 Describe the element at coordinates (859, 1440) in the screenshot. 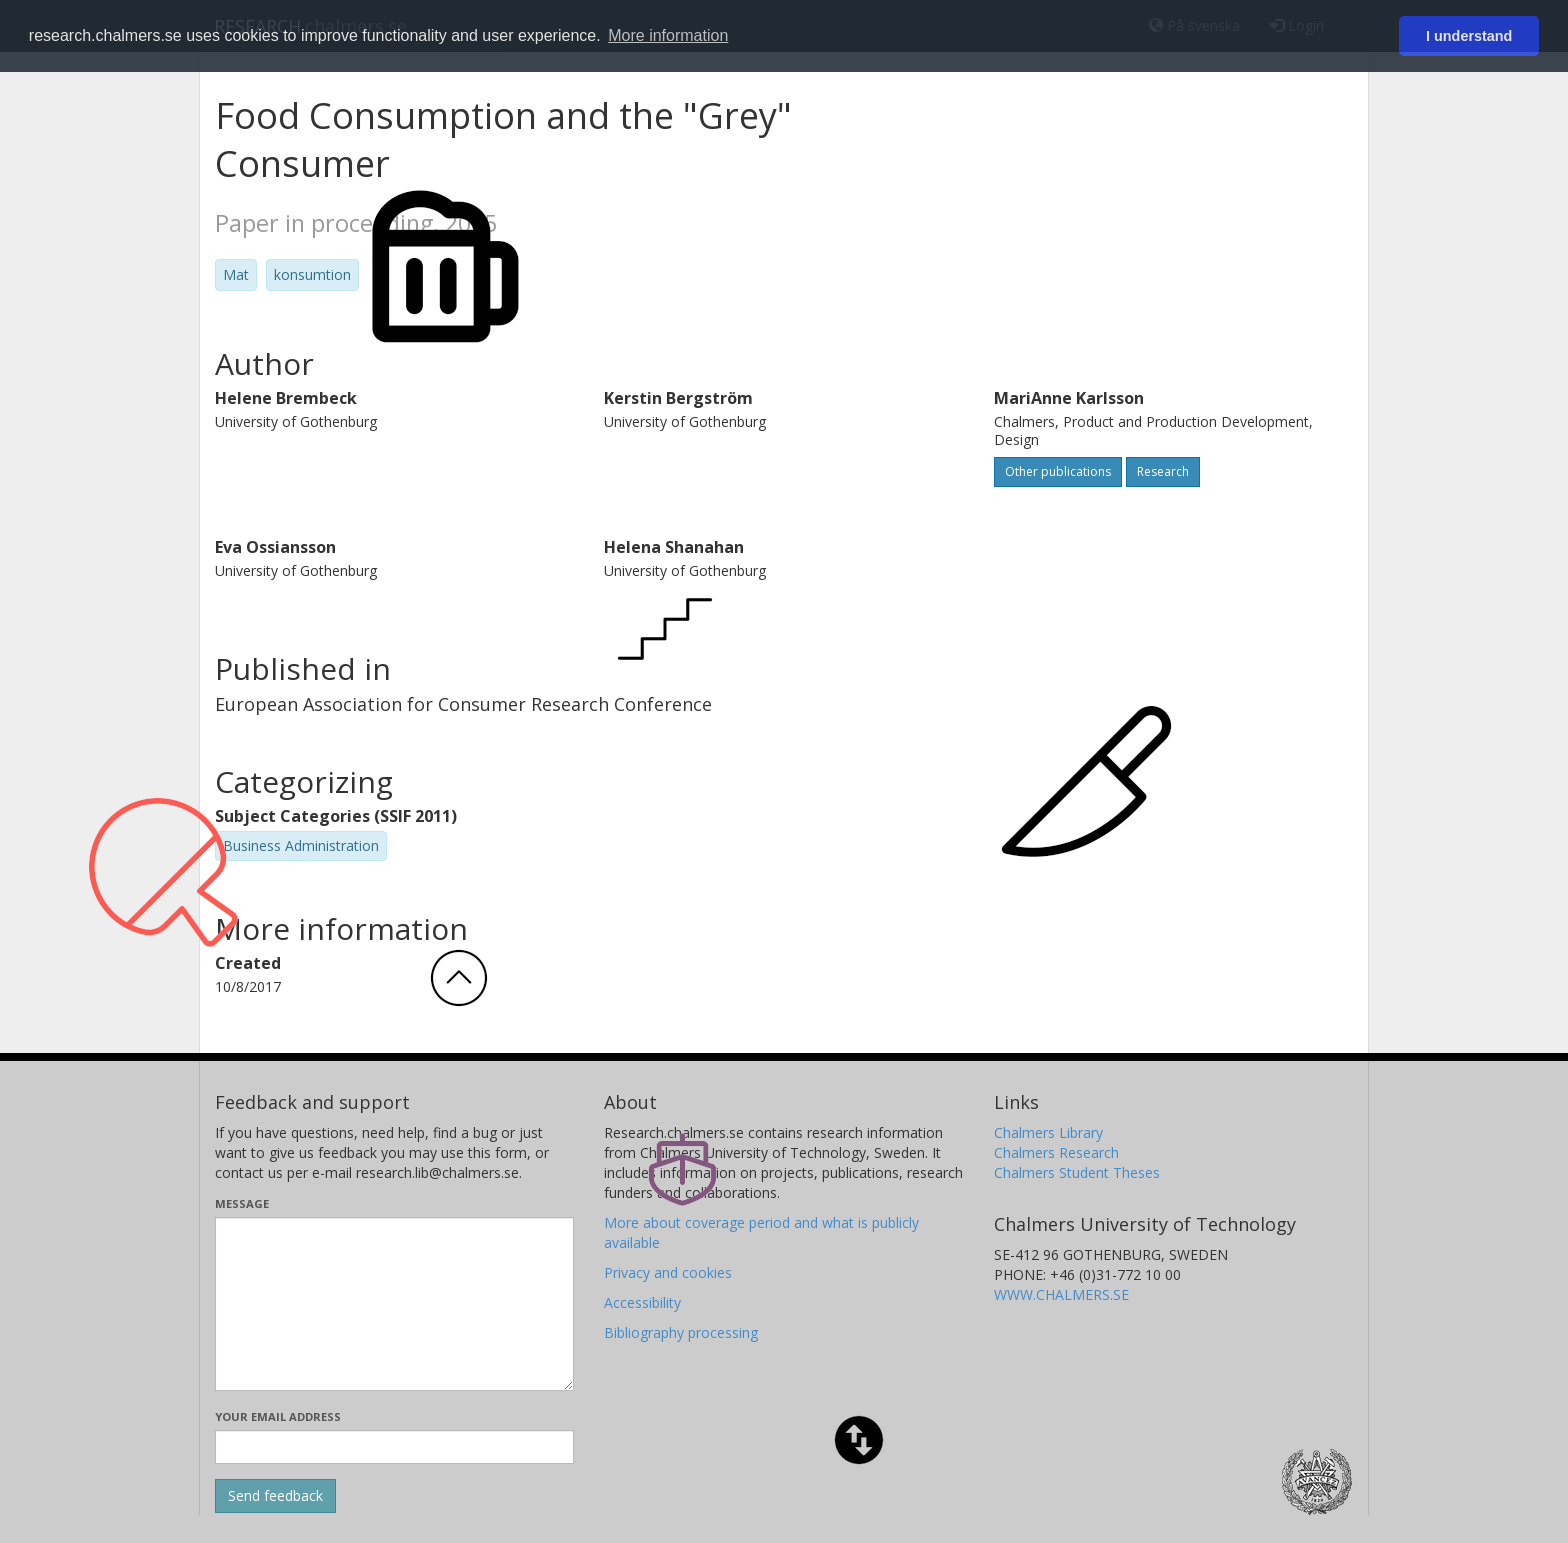

I see `swap or reorder items vertically` at that location.